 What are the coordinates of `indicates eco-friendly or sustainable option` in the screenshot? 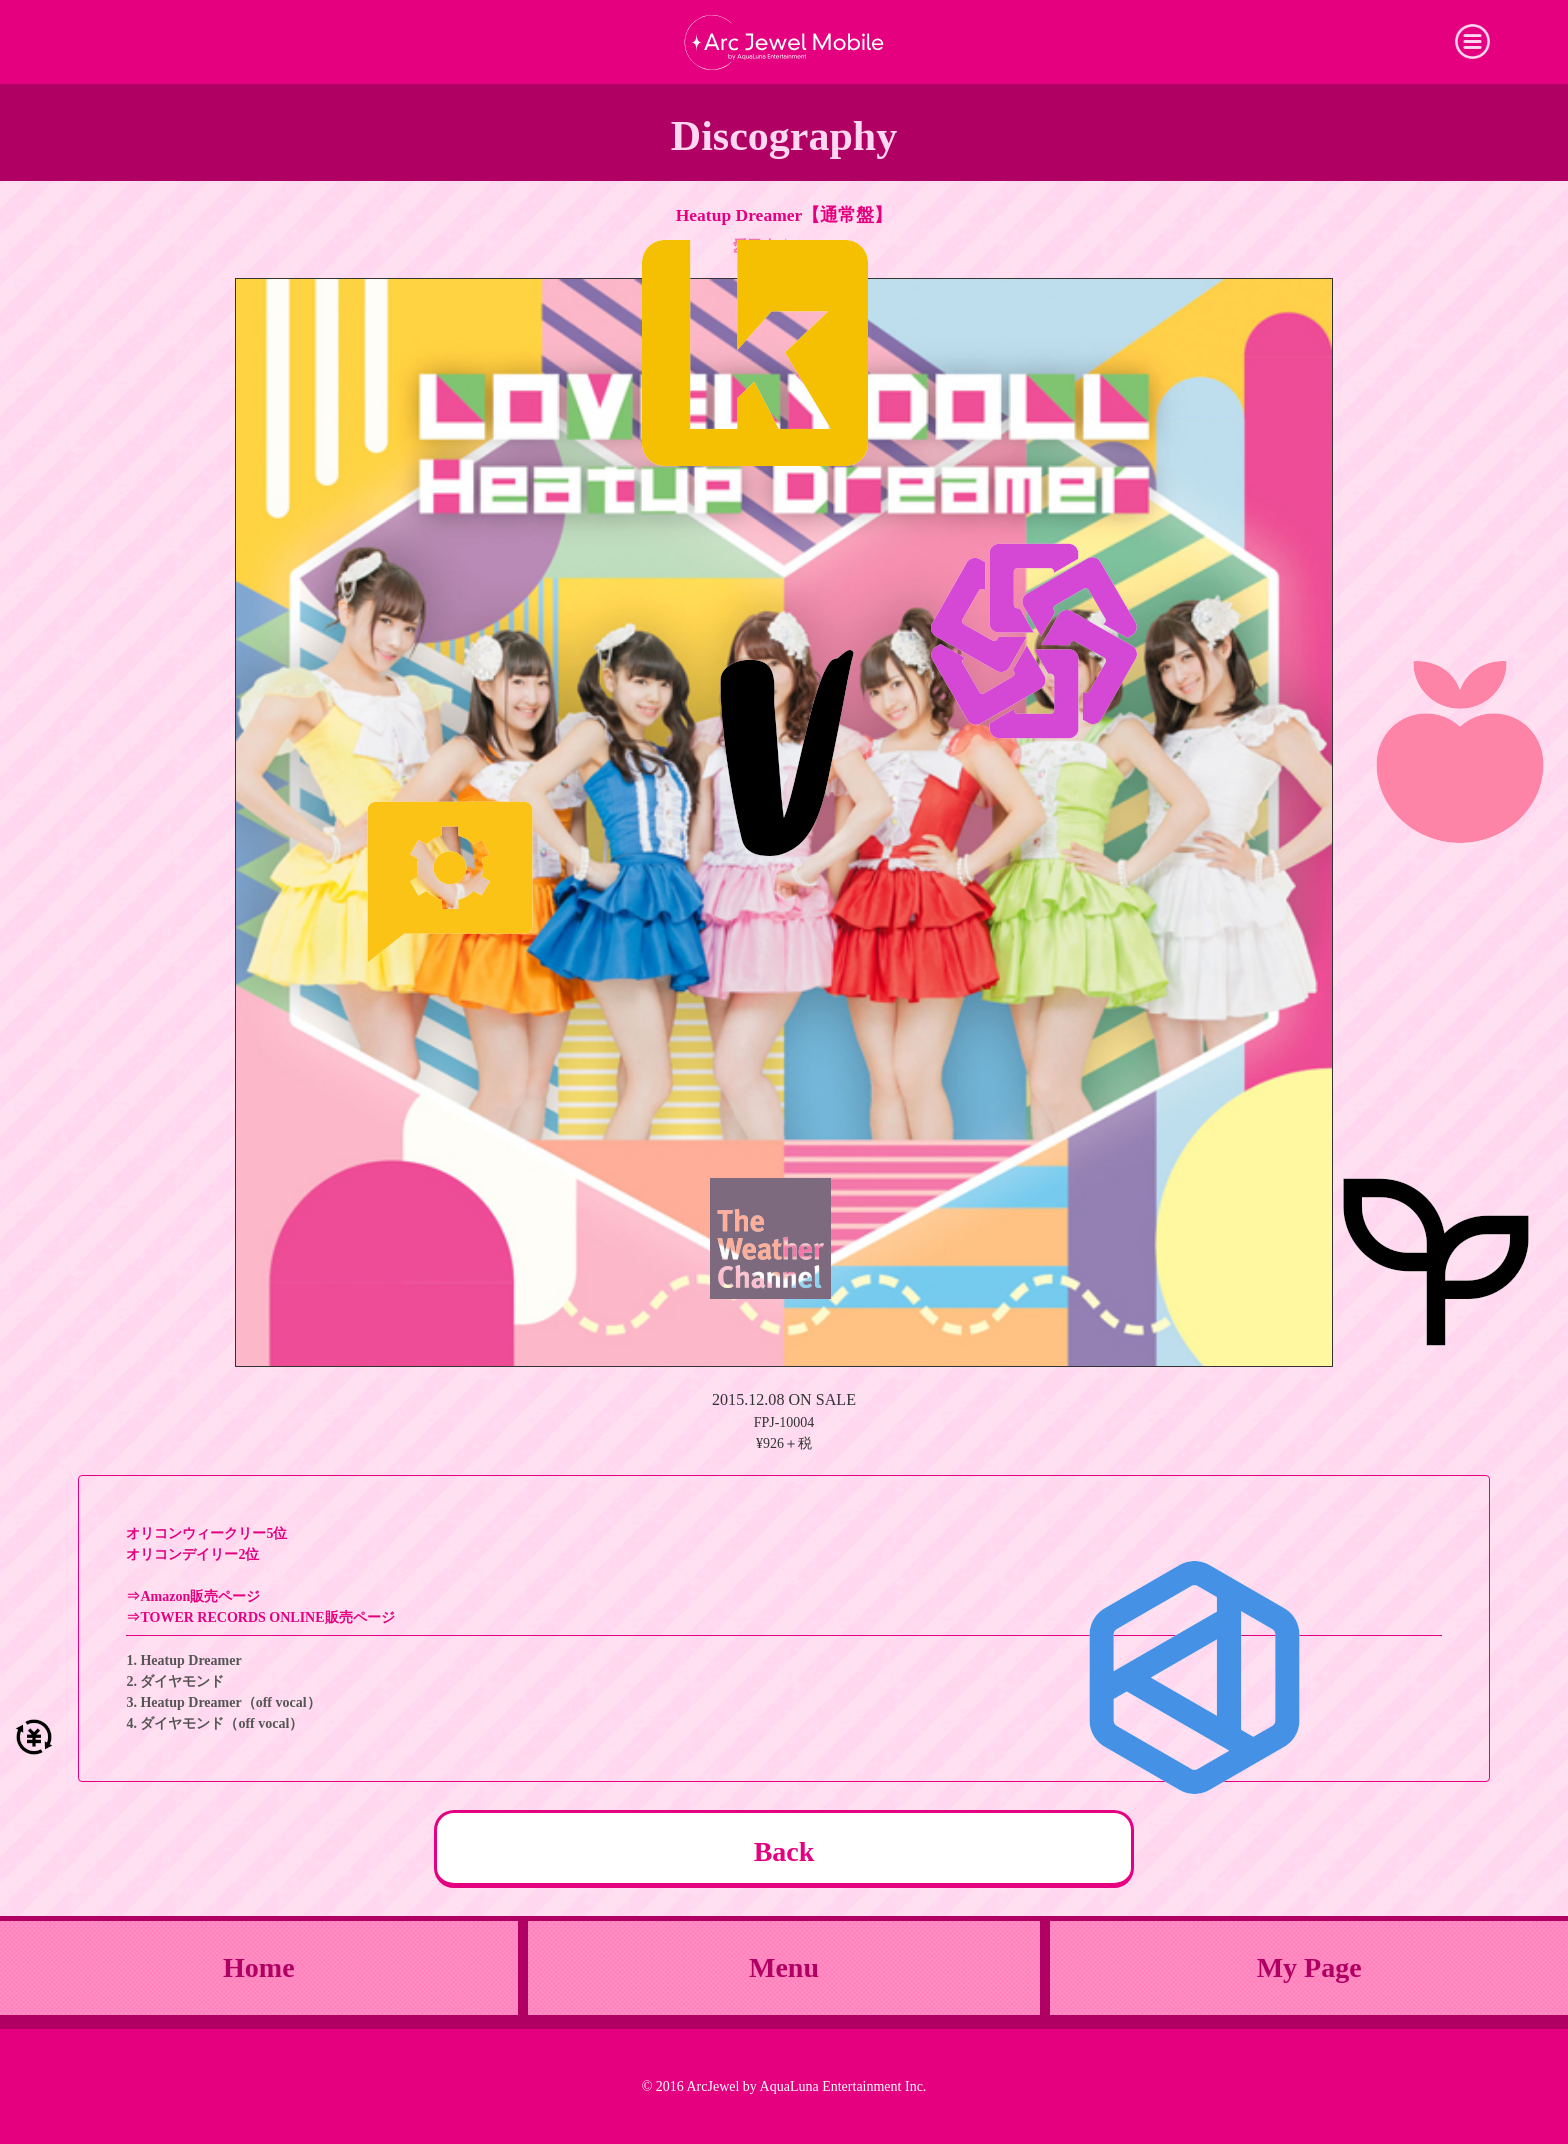 It's located at (1436, 1262).